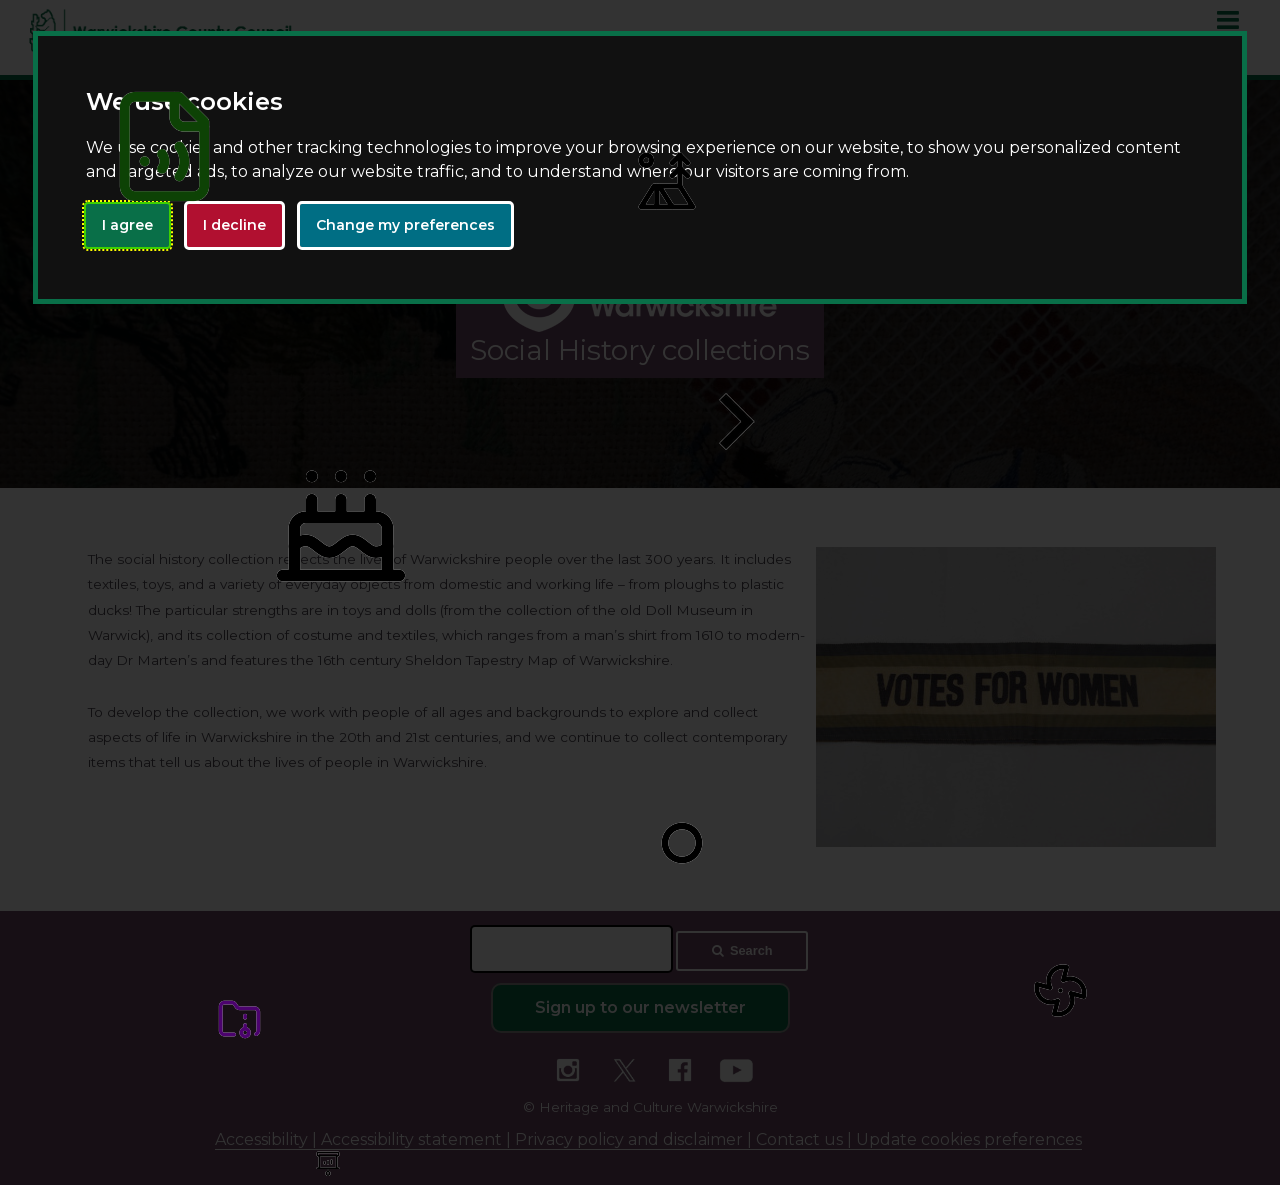  What do you see at coordinates (164, 146) in the screenshot?
I see `open audio file` at bounding box center [164, 146].